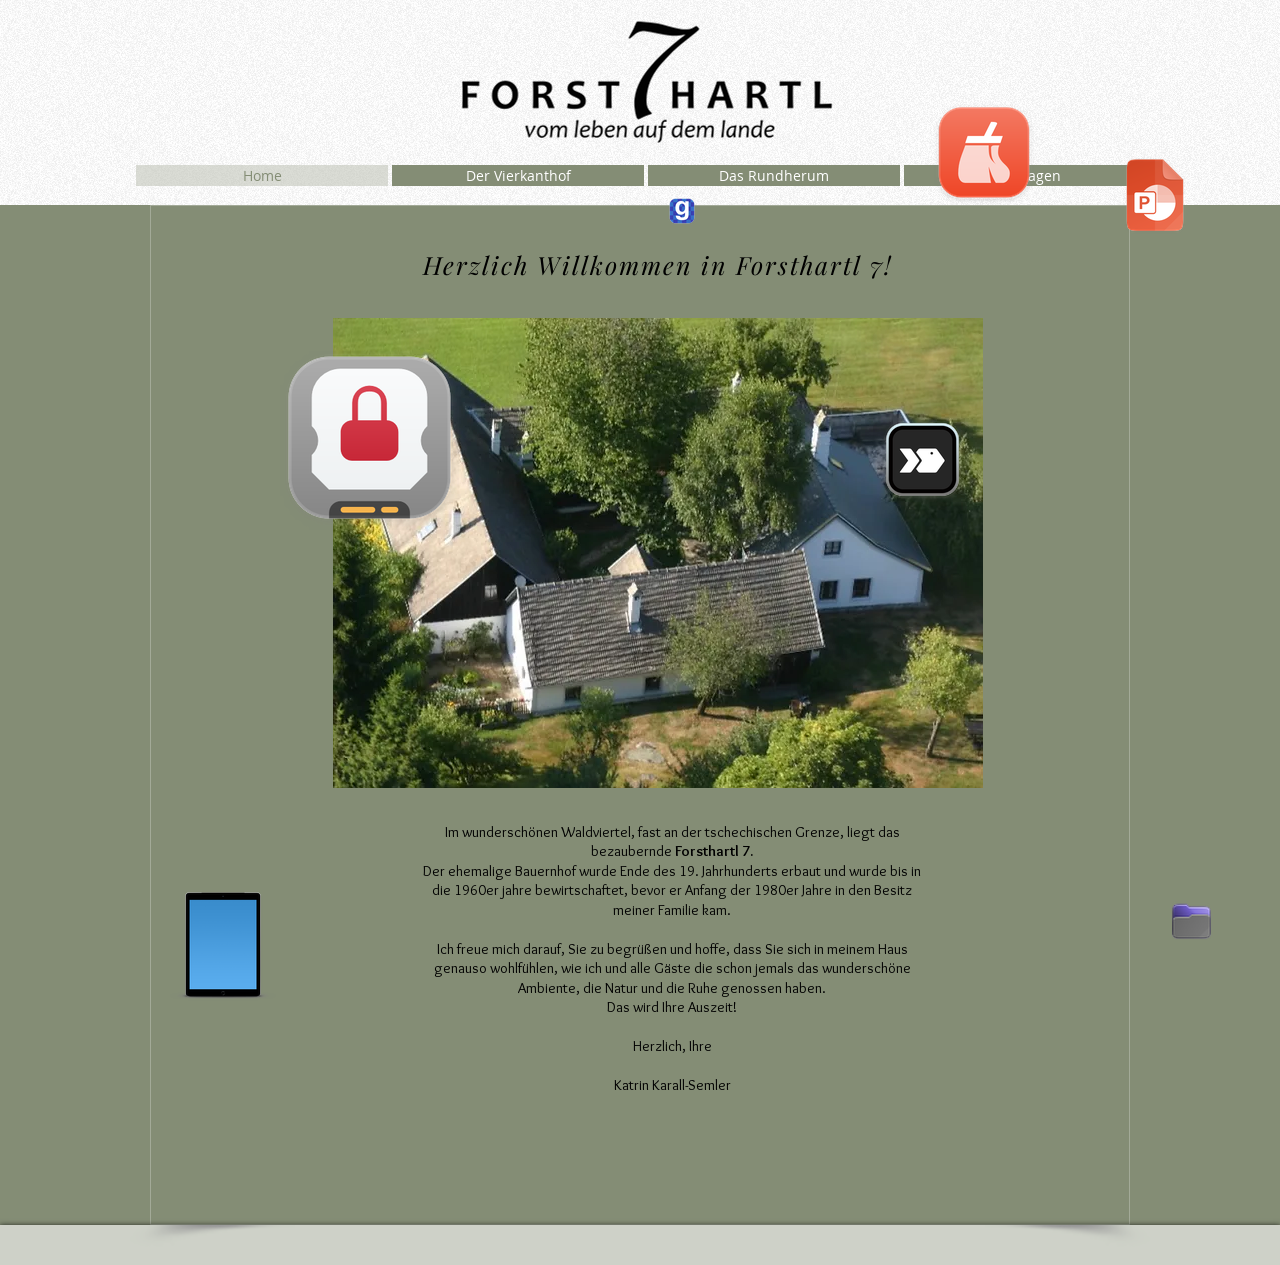  Describe the element at coordinates (682, 211) in the screenshot. I see `launch garry's mod game` at that location.